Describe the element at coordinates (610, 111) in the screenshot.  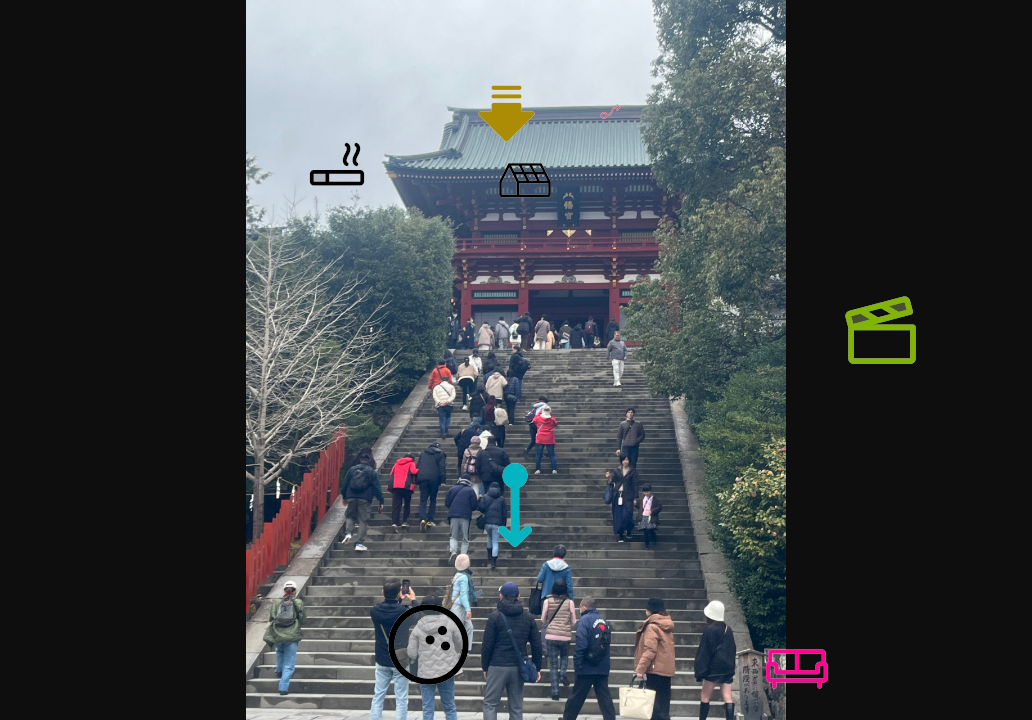
I see `indicates a workflow or process flow direction` at that location.